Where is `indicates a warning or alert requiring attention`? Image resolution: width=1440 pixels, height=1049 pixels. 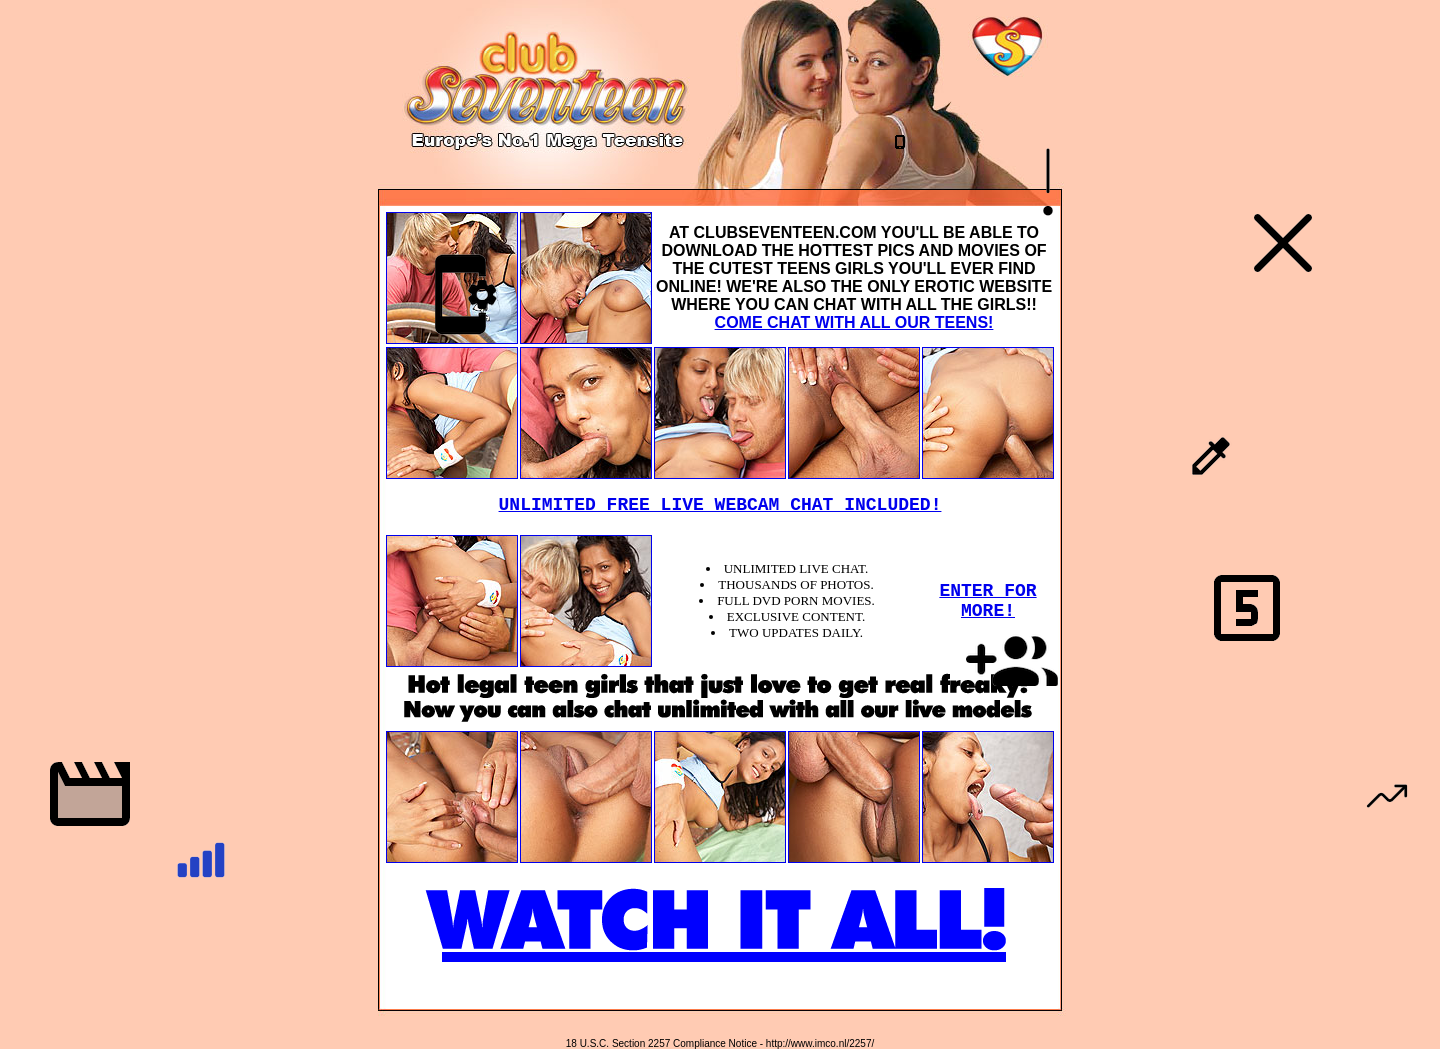
indicates a warning or alert requiring attention is located at coordinates (1048, 182).